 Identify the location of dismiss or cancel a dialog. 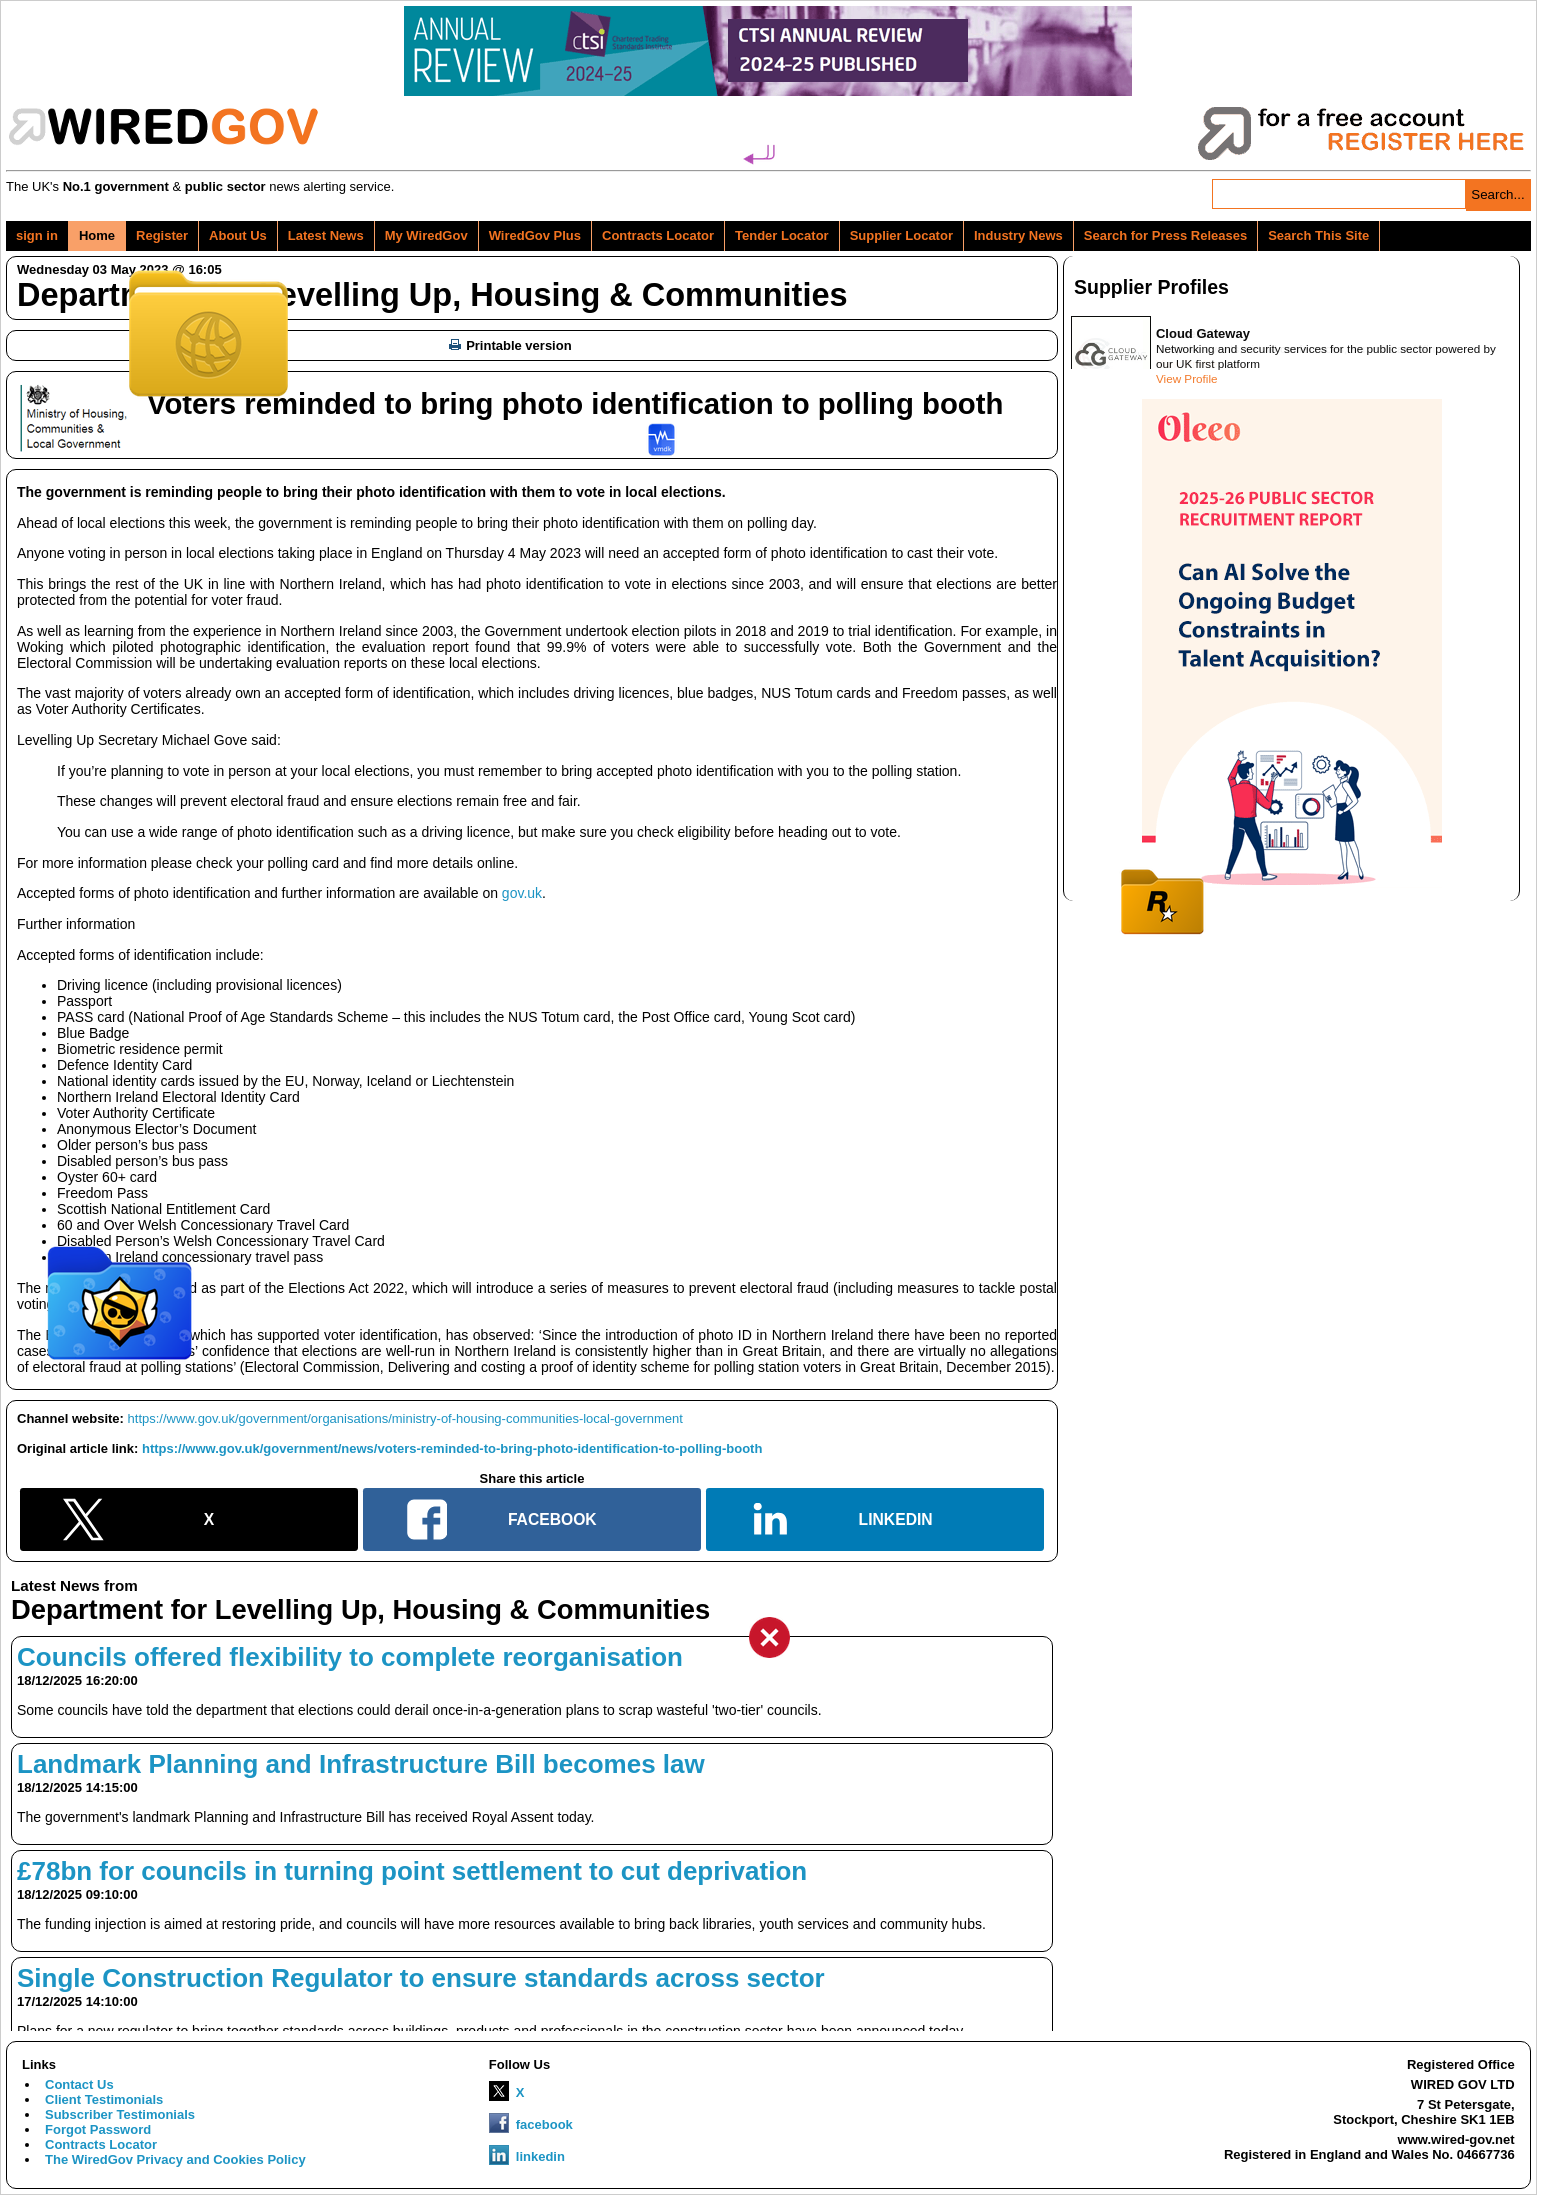
(769, 1637).